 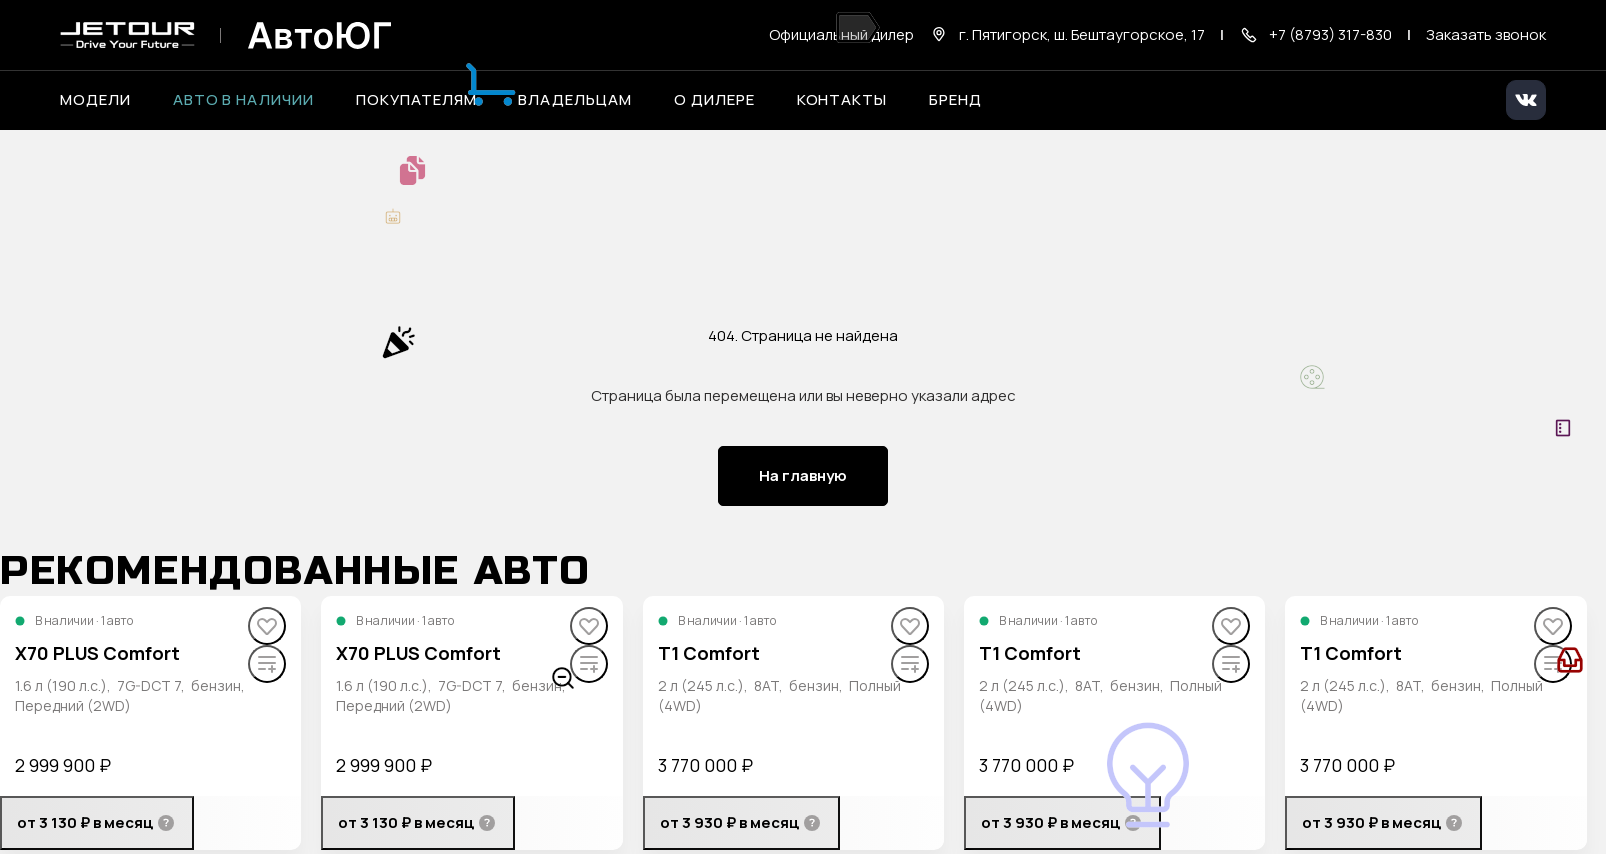 I want to click on view your inbox, so click(x=1570, y=660).